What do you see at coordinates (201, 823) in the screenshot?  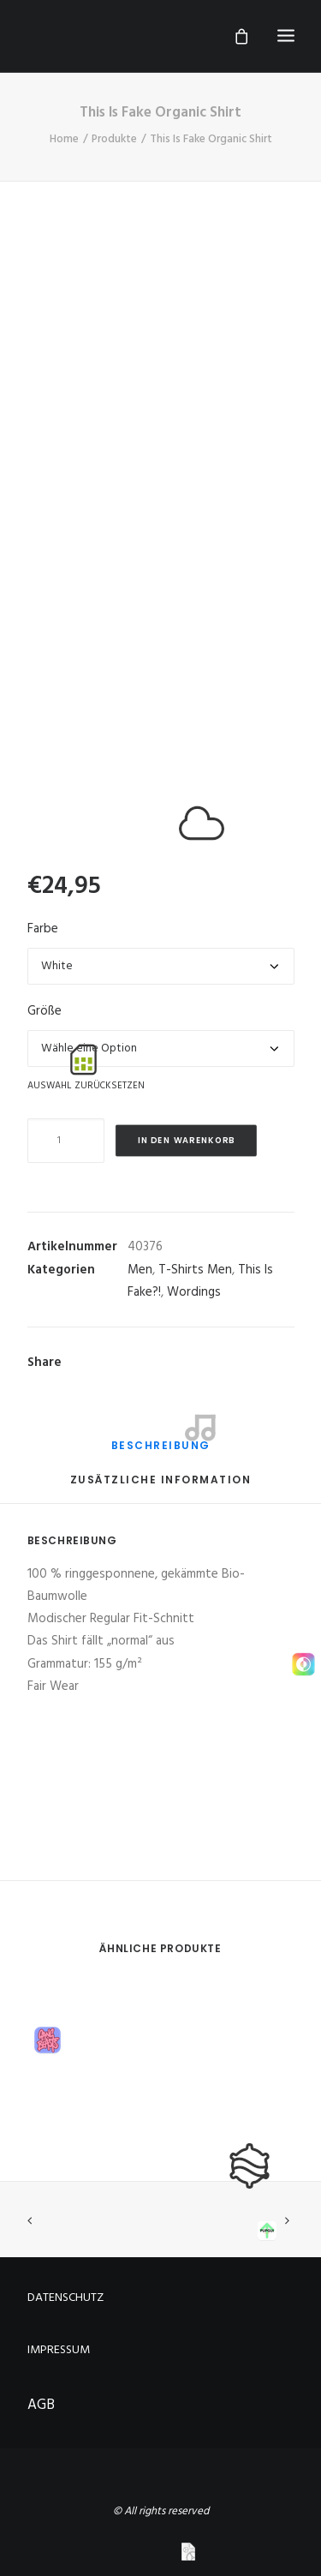 I see `view weather information` at bounding box center [201, 823].